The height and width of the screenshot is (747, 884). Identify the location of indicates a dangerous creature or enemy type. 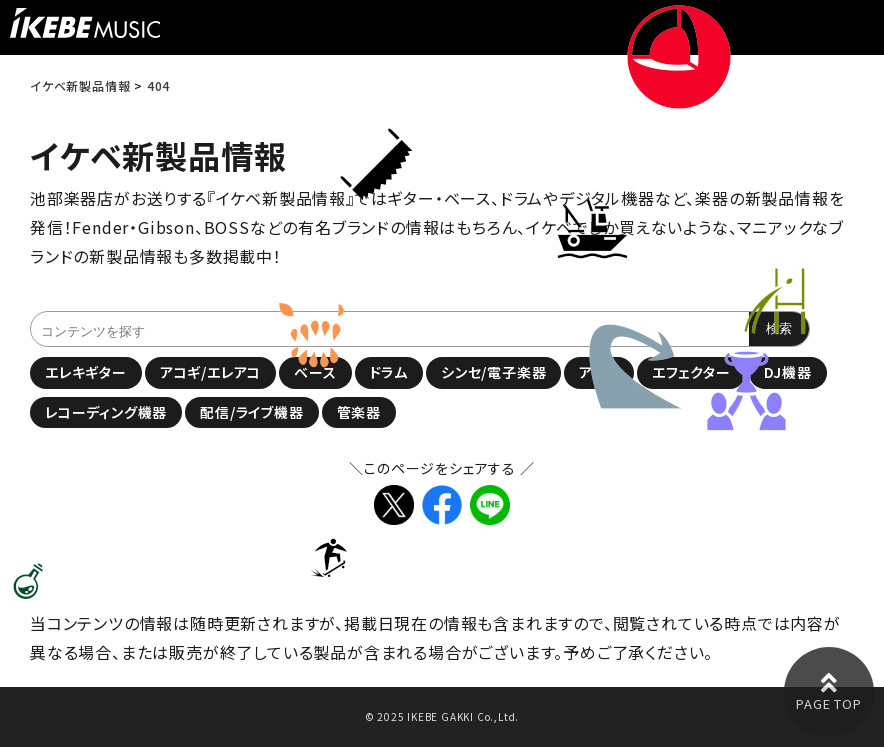
(311, 333).